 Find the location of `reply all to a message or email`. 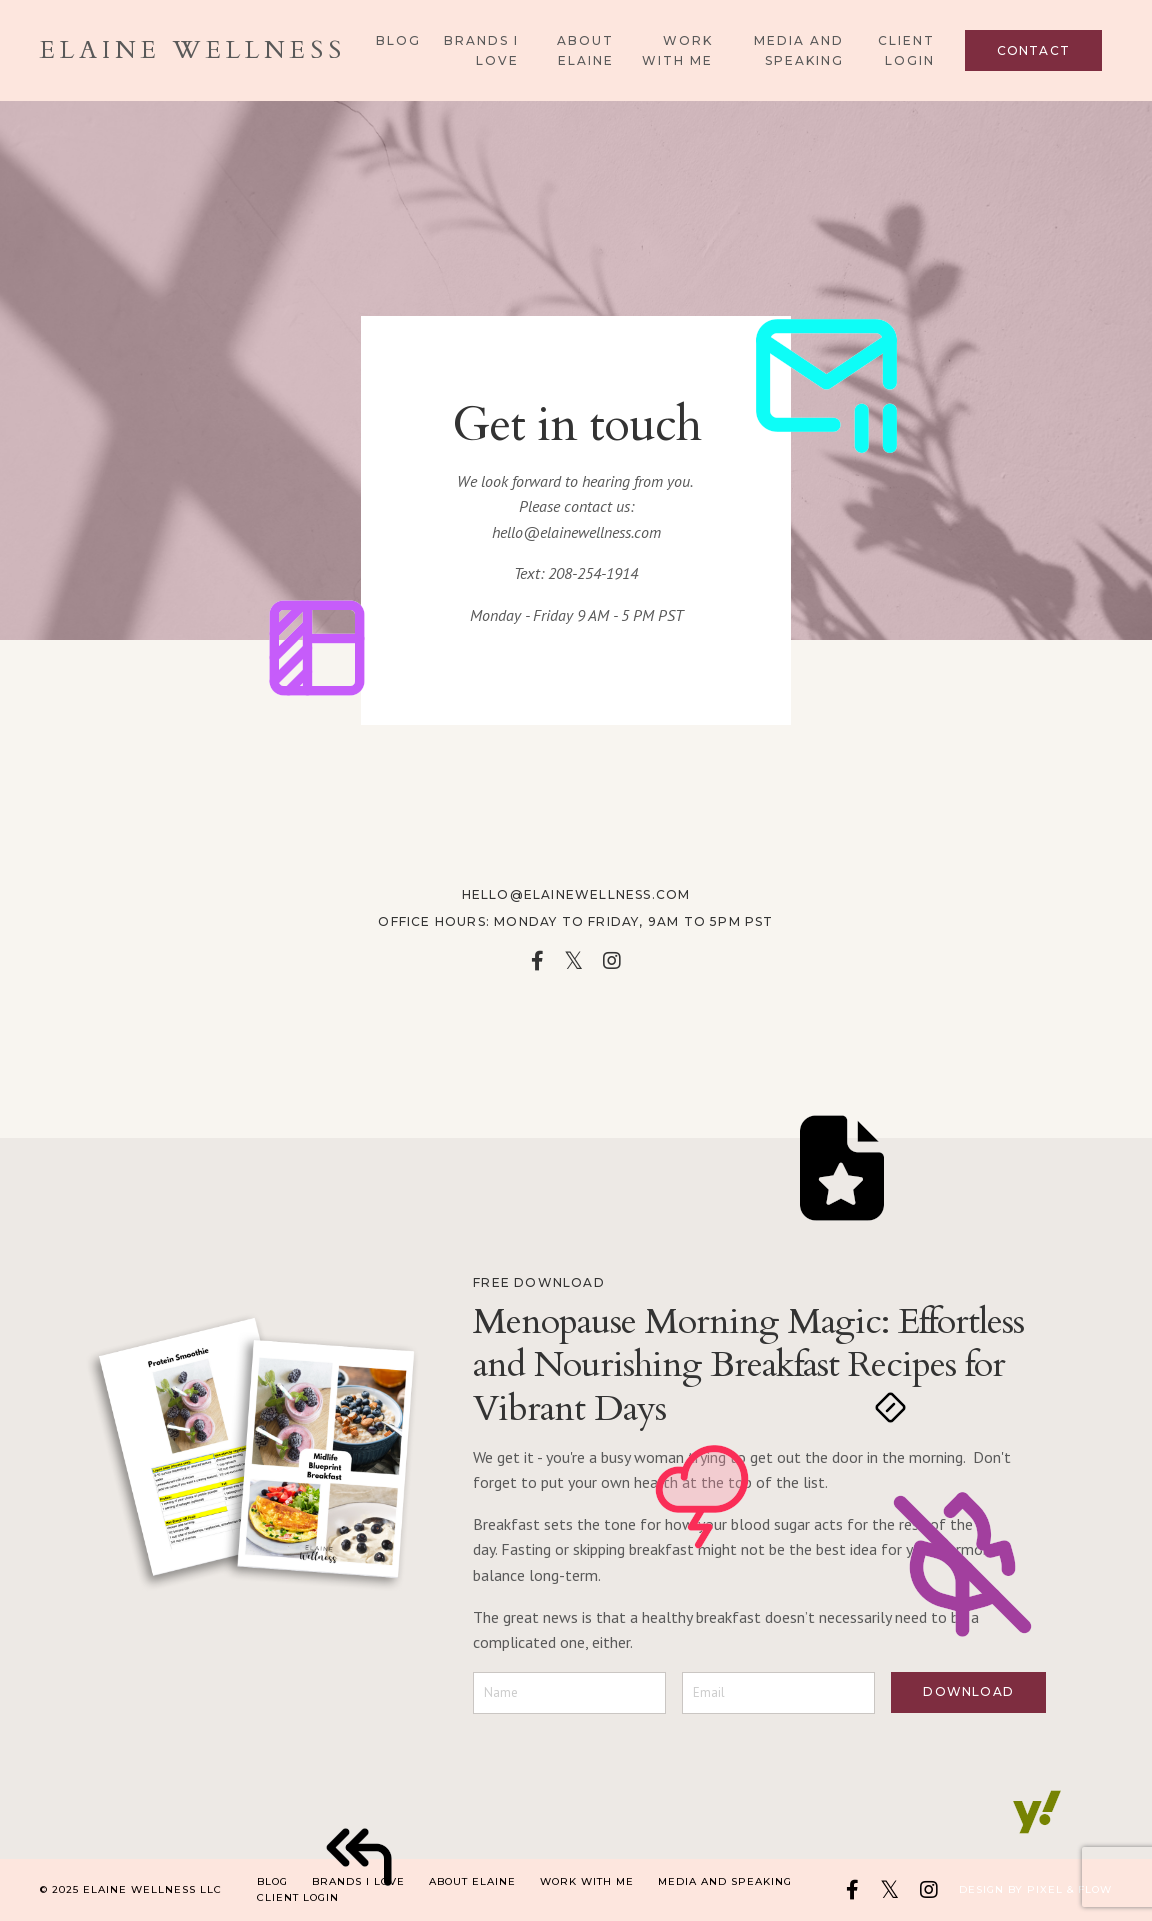

reply all to a message or email is located at coordinates (361, 1859).